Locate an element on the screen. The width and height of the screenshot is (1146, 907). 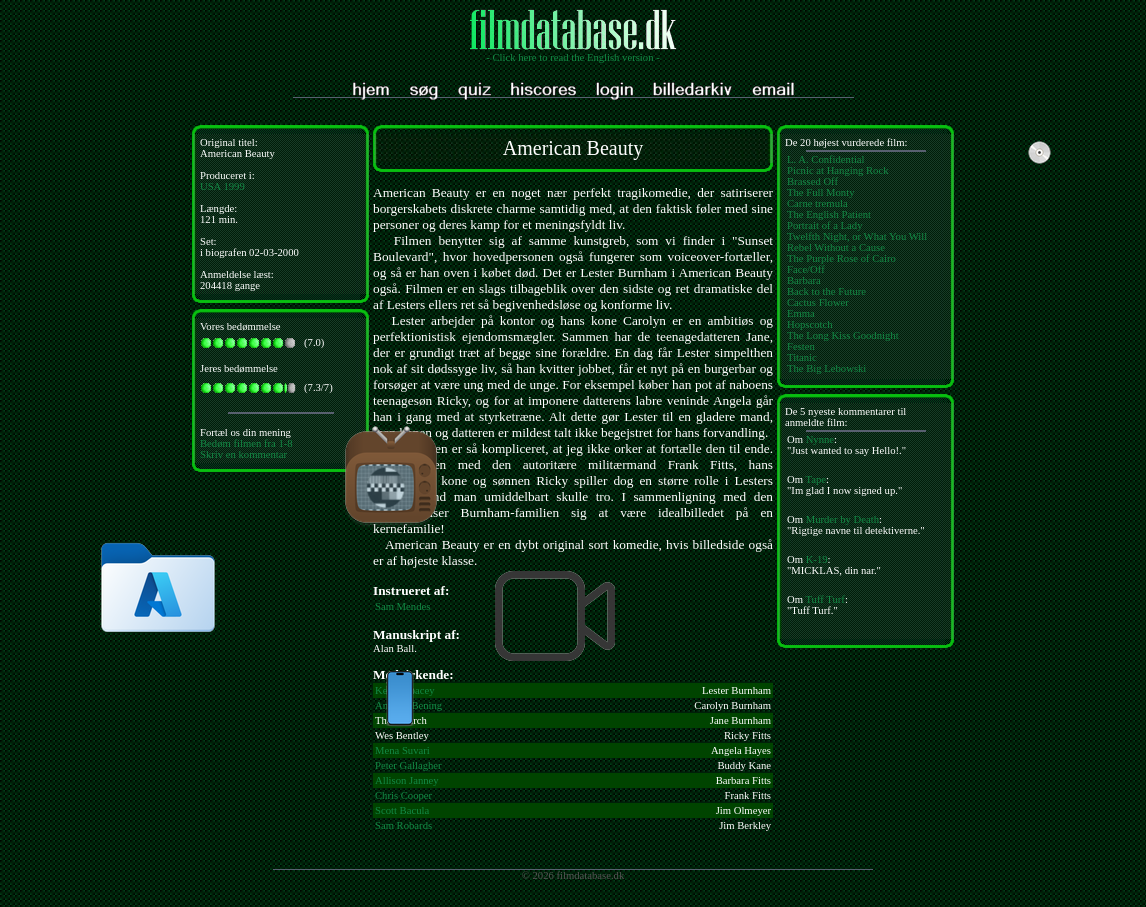
open microsoft azure project folder is located at coordinates (157, 590).